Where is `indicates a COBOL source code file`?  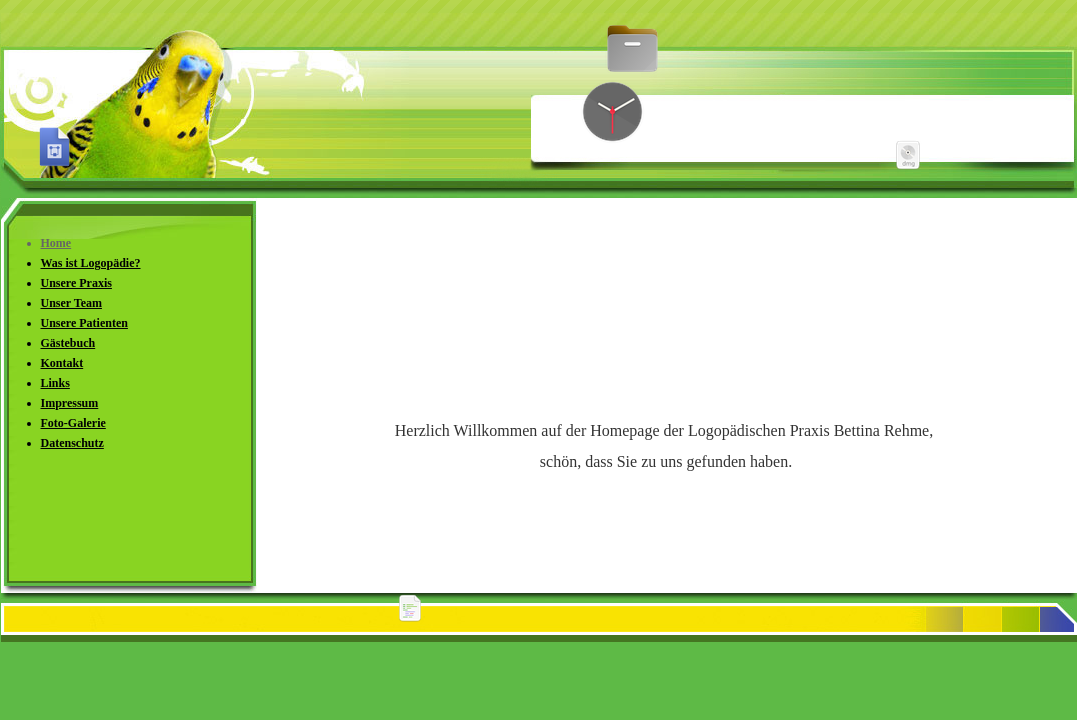
indicates a COBOL source code file is located at coordinates (410, 608).